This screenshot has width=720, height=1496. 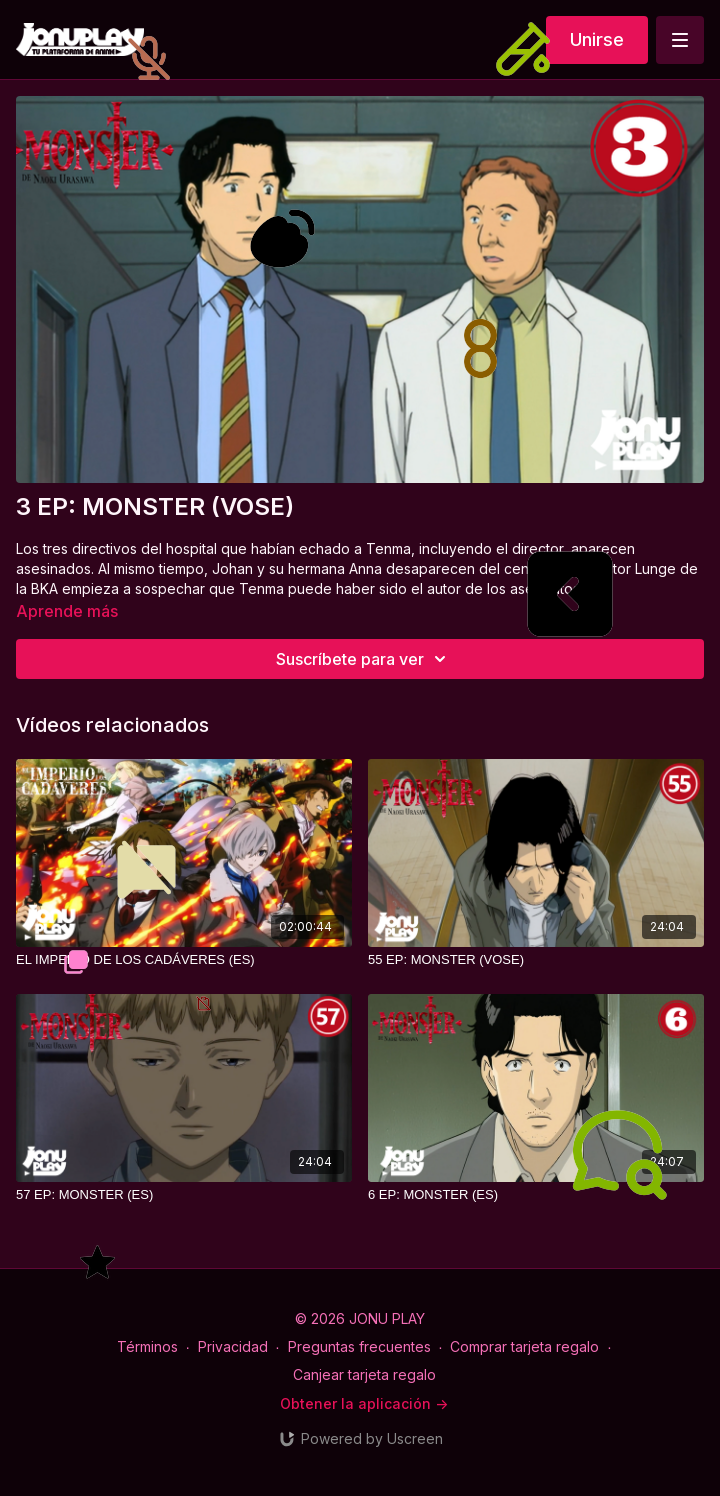 What do you see at coordinates (617, 1150) in the screenshot?
I see `search through your messages` at bounding box center [617, 1150].